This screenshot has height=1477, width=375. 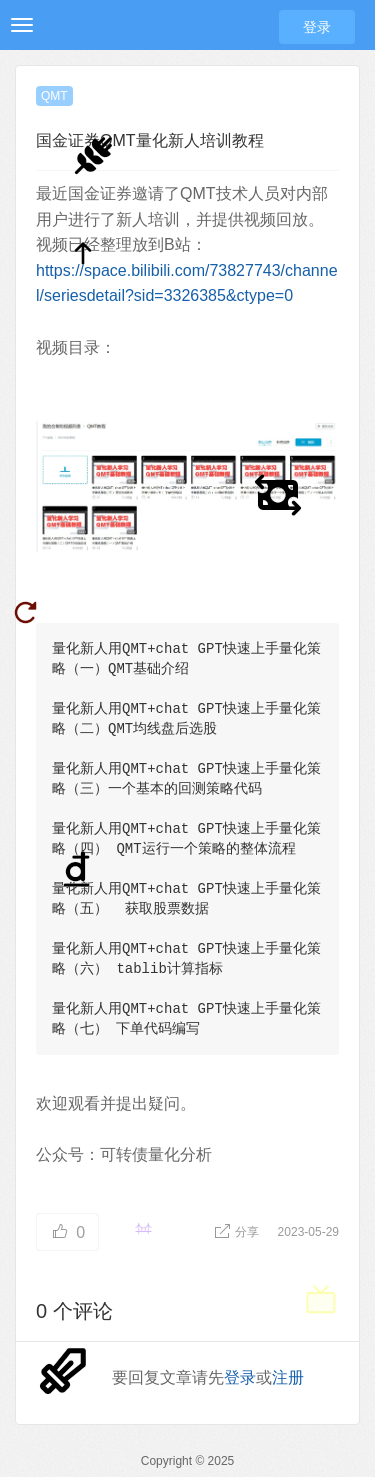 What do you see at coordinates (76, 869) in the screenshot?
I see `indicates Vietnamese dong currency` at bounding box center [76, 869].